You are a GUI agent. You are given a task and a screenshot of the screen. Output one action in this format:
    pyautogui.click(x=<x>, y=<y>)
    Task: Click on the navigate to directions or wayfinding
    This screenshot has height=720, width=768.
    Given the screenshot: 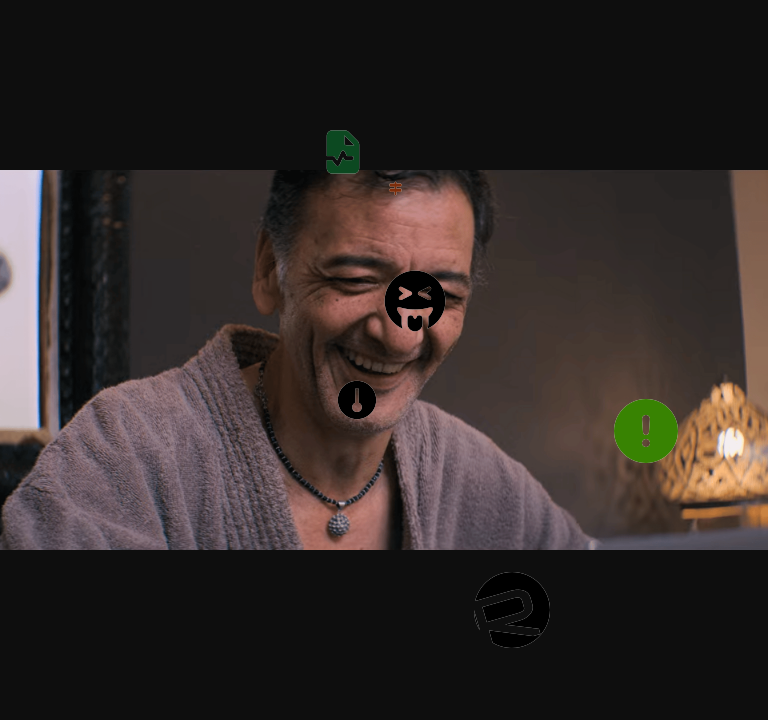 What is the action you would take?
    pyautogui.click(x=395, y=188)
    